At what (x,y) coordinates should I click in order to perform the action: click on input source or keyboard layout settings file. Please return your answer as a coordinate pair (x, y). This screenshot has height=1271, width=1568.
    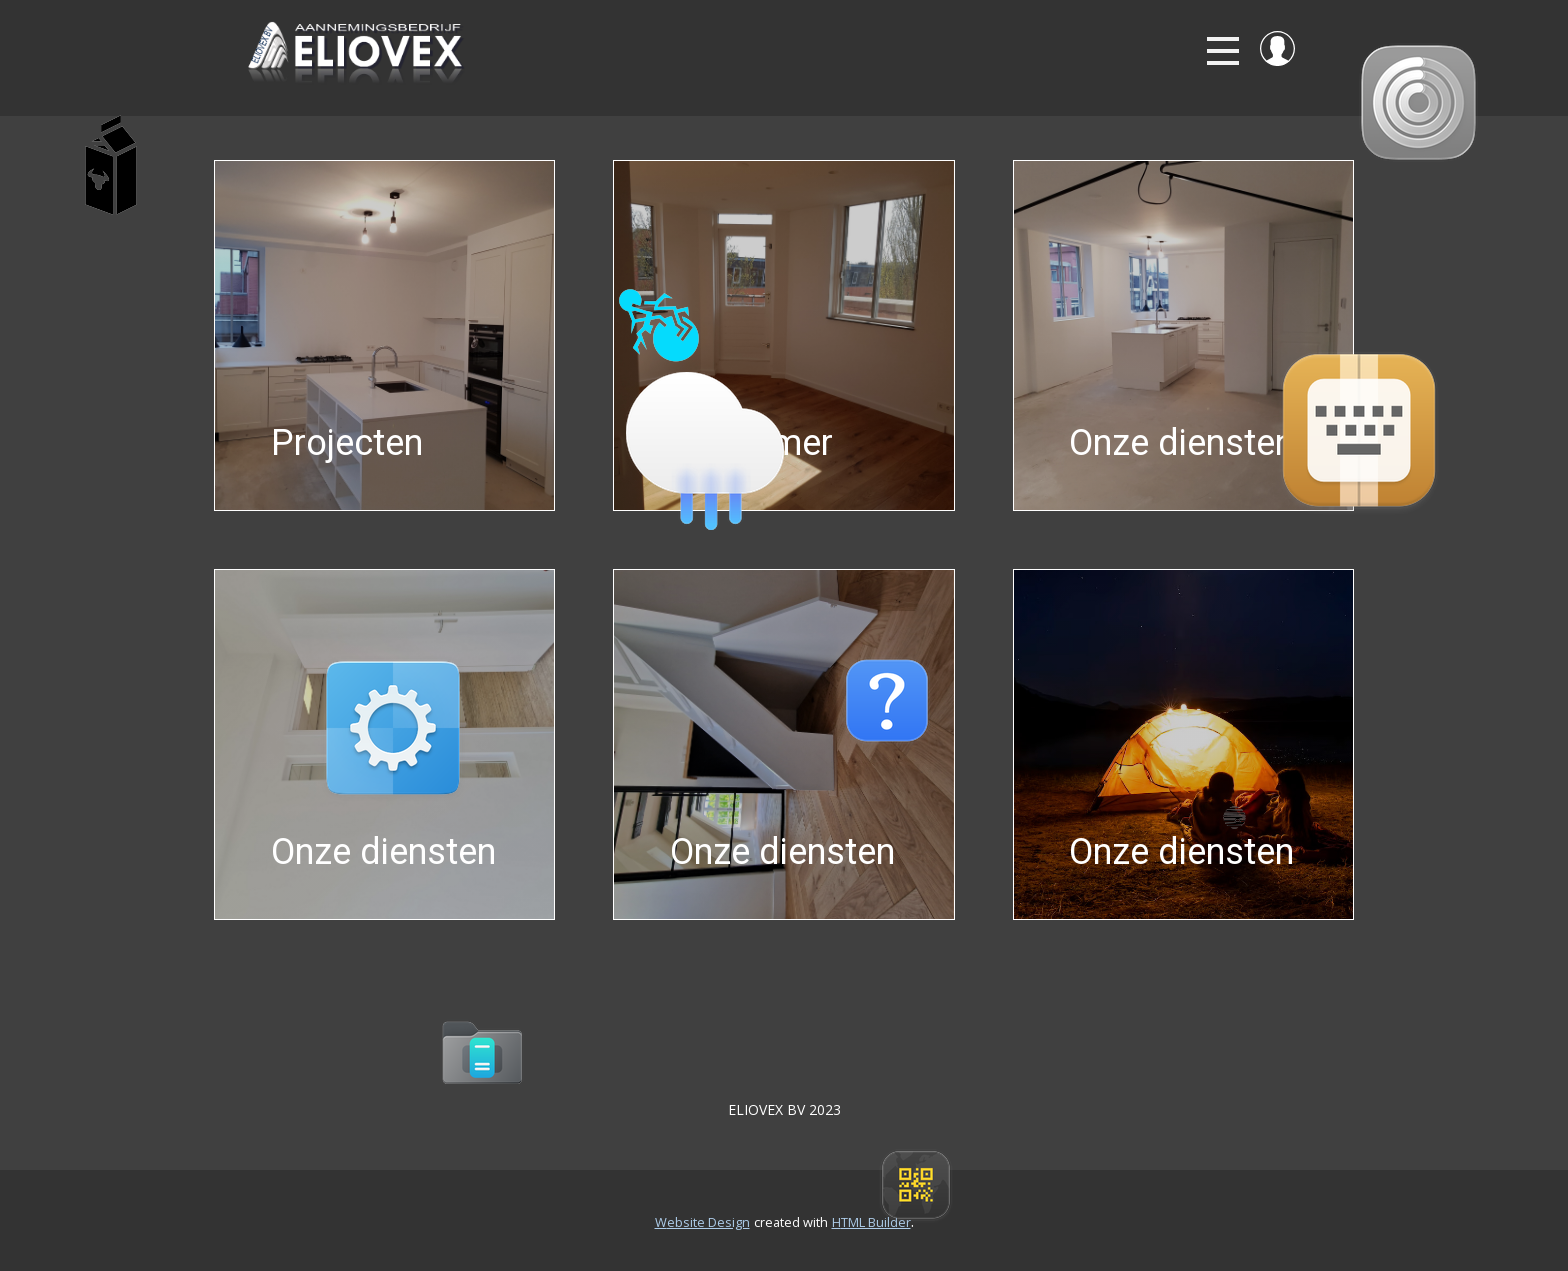
    Looking at the image, I should click on (1359, 433).